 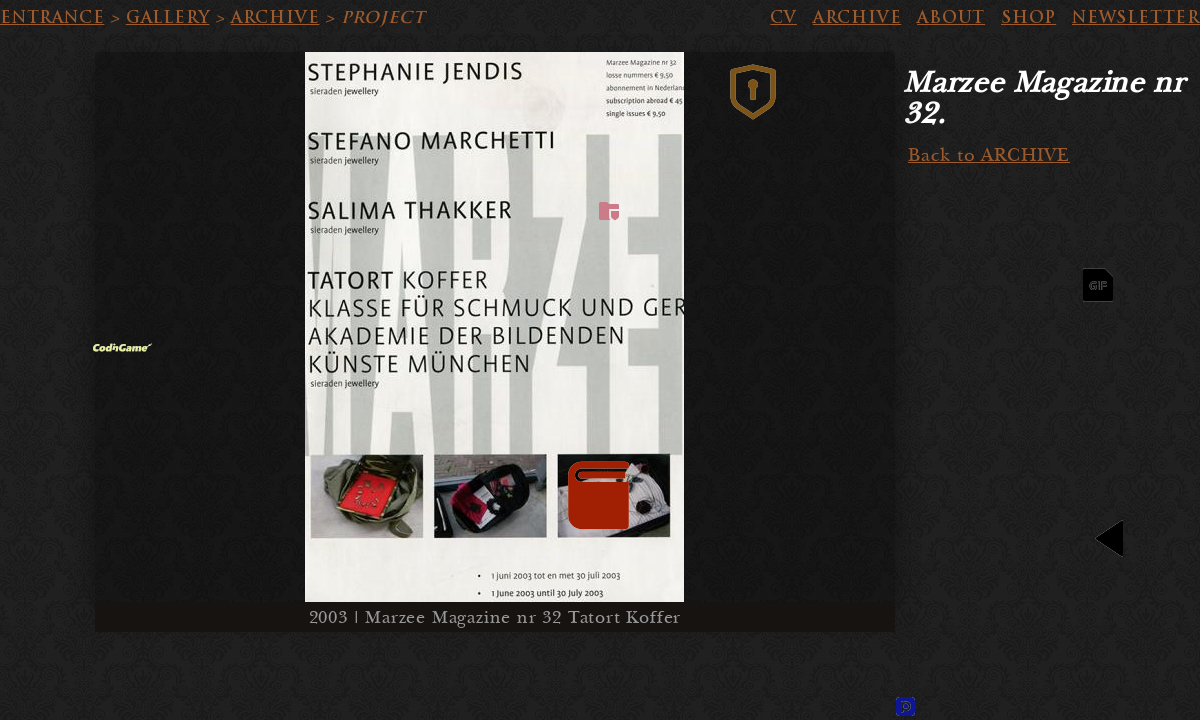 What do you see at coordinates (753, 92) in the screenshot?
I see `access security or privacy settings` at bounding box center [753, 92].